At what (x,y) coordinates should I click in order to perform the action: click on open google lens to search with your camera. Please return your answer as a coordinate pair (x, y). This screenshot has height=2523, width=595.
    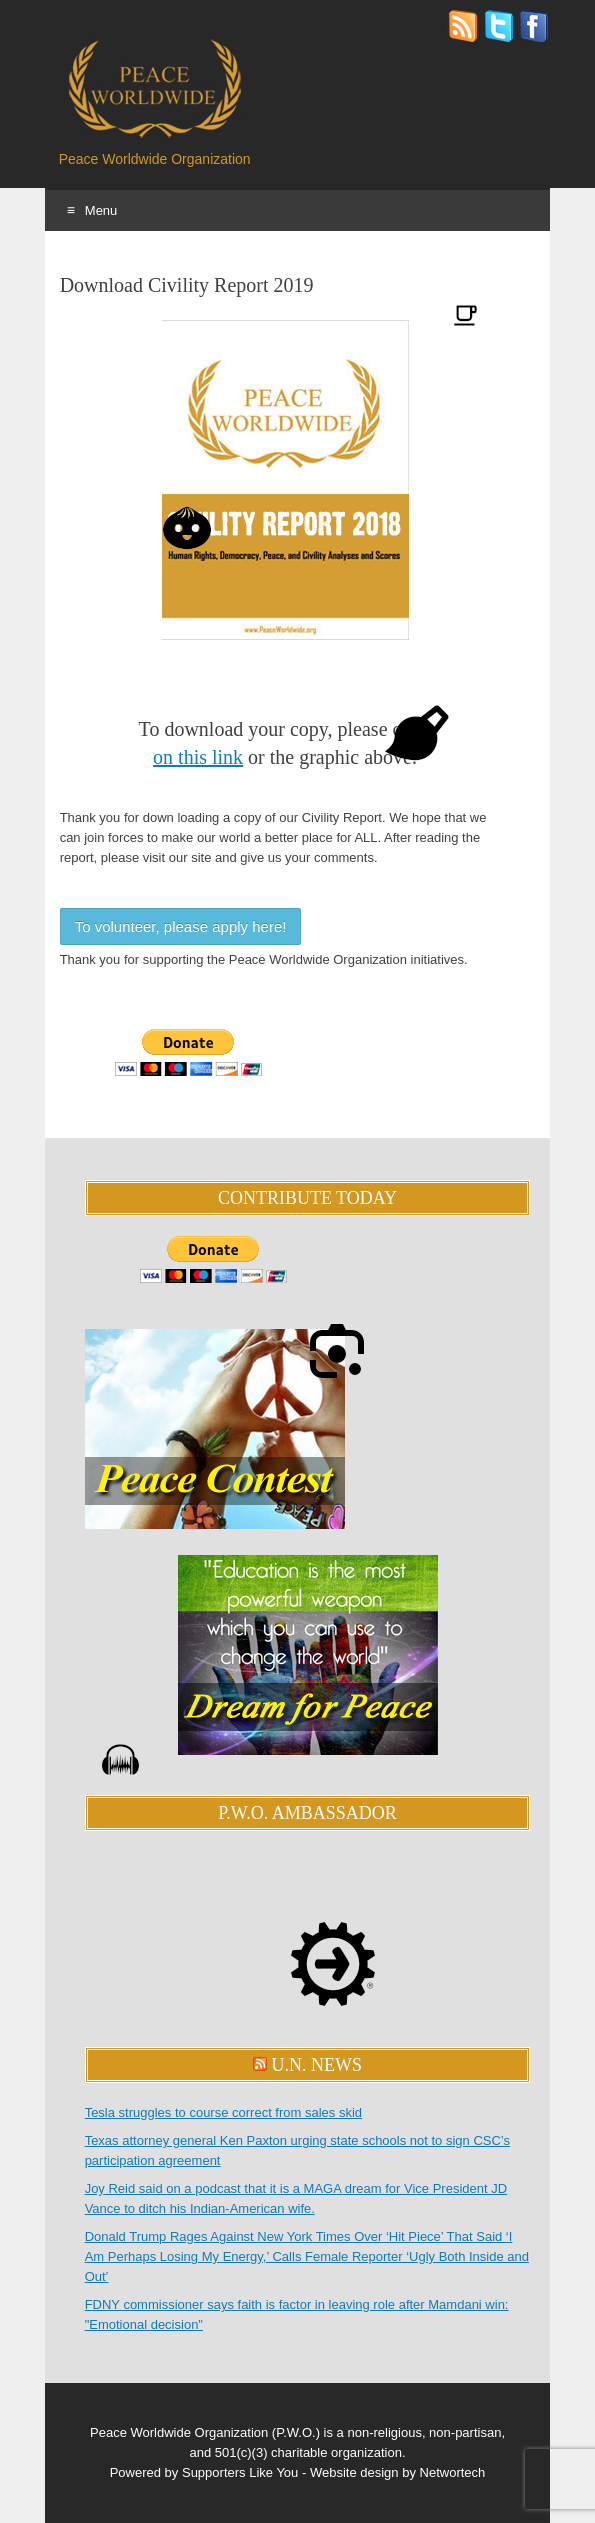
    Looking at the image, I should click on (337, 1351).